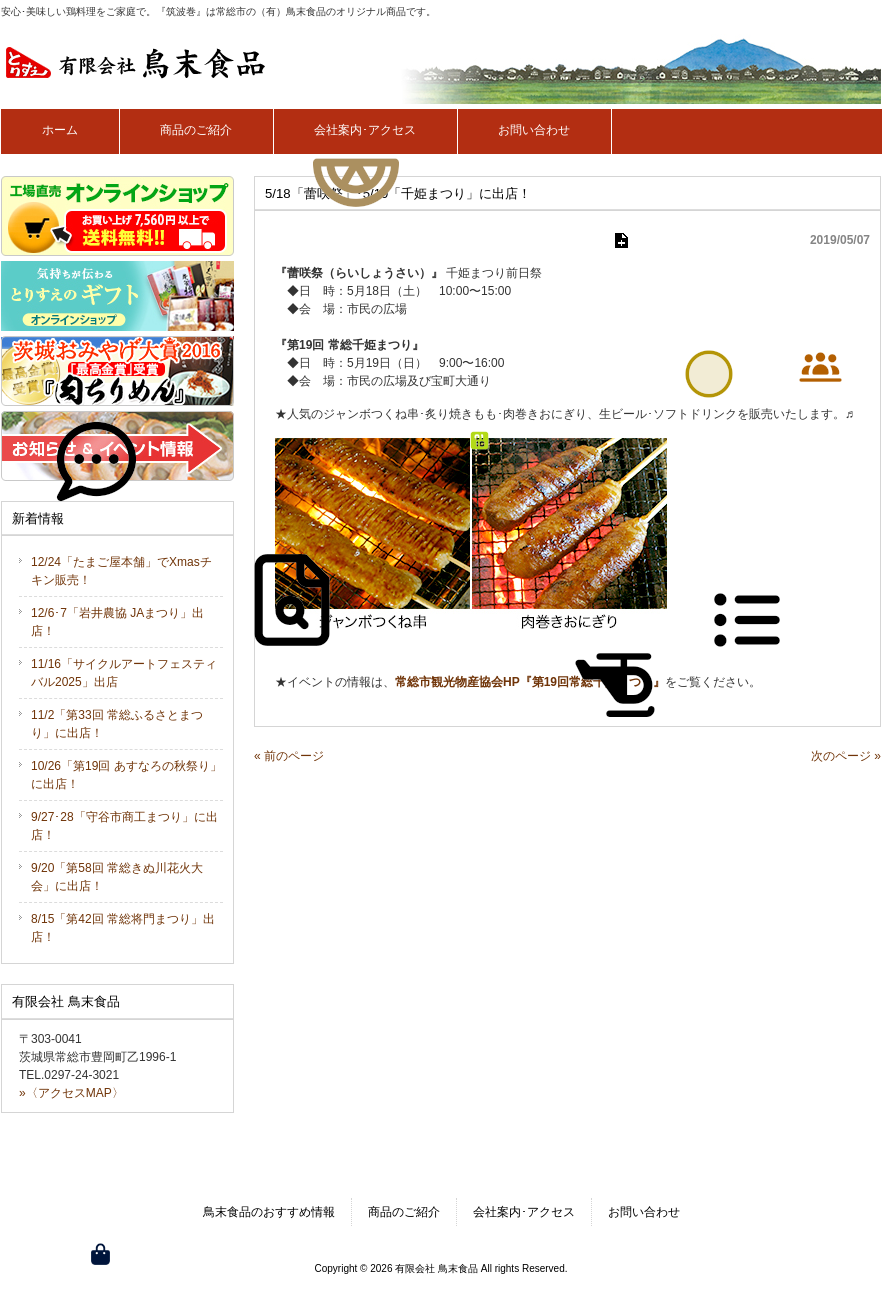  What do you see at coordinates (96, 461) in the screenshot?
I see `open the comments section` at bounding box center [96, 461].